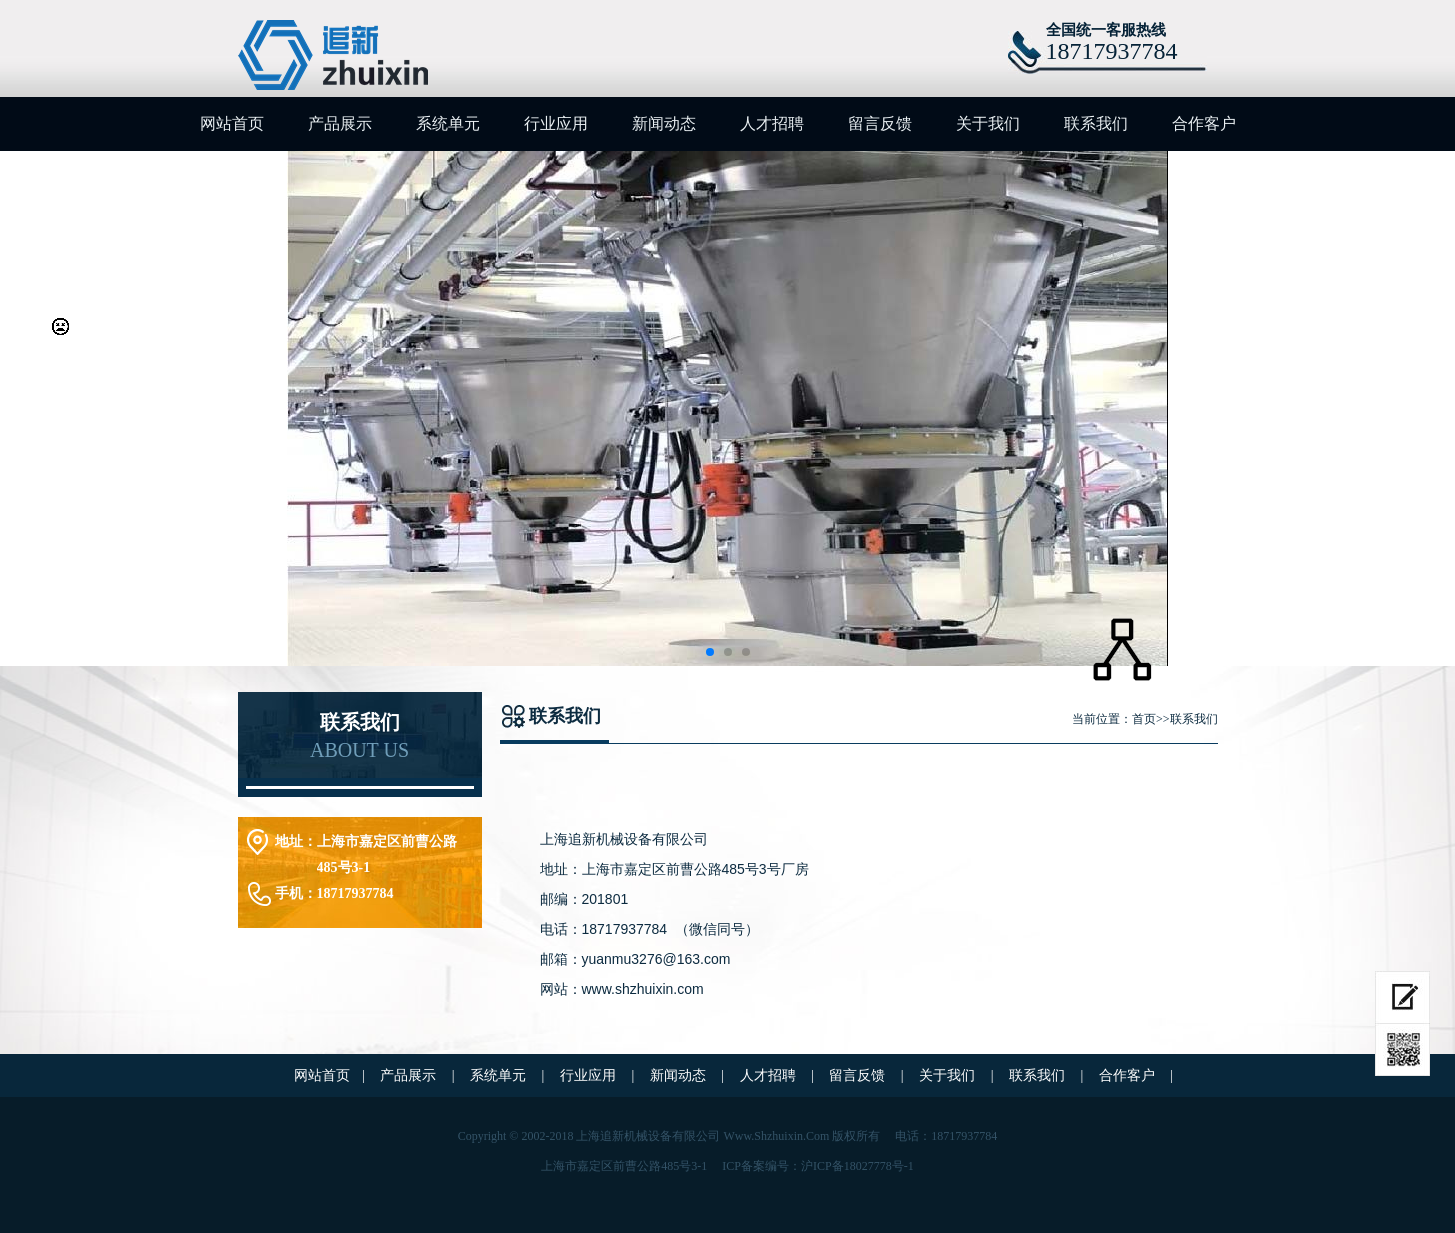 Image resolution: width=1455 pixels, height=1233 pixels. What do you see at coordinates (1124, 649) in the screenshot?
I see `view subtype hierarchy in code editor` at bounding box center [1124, 649].